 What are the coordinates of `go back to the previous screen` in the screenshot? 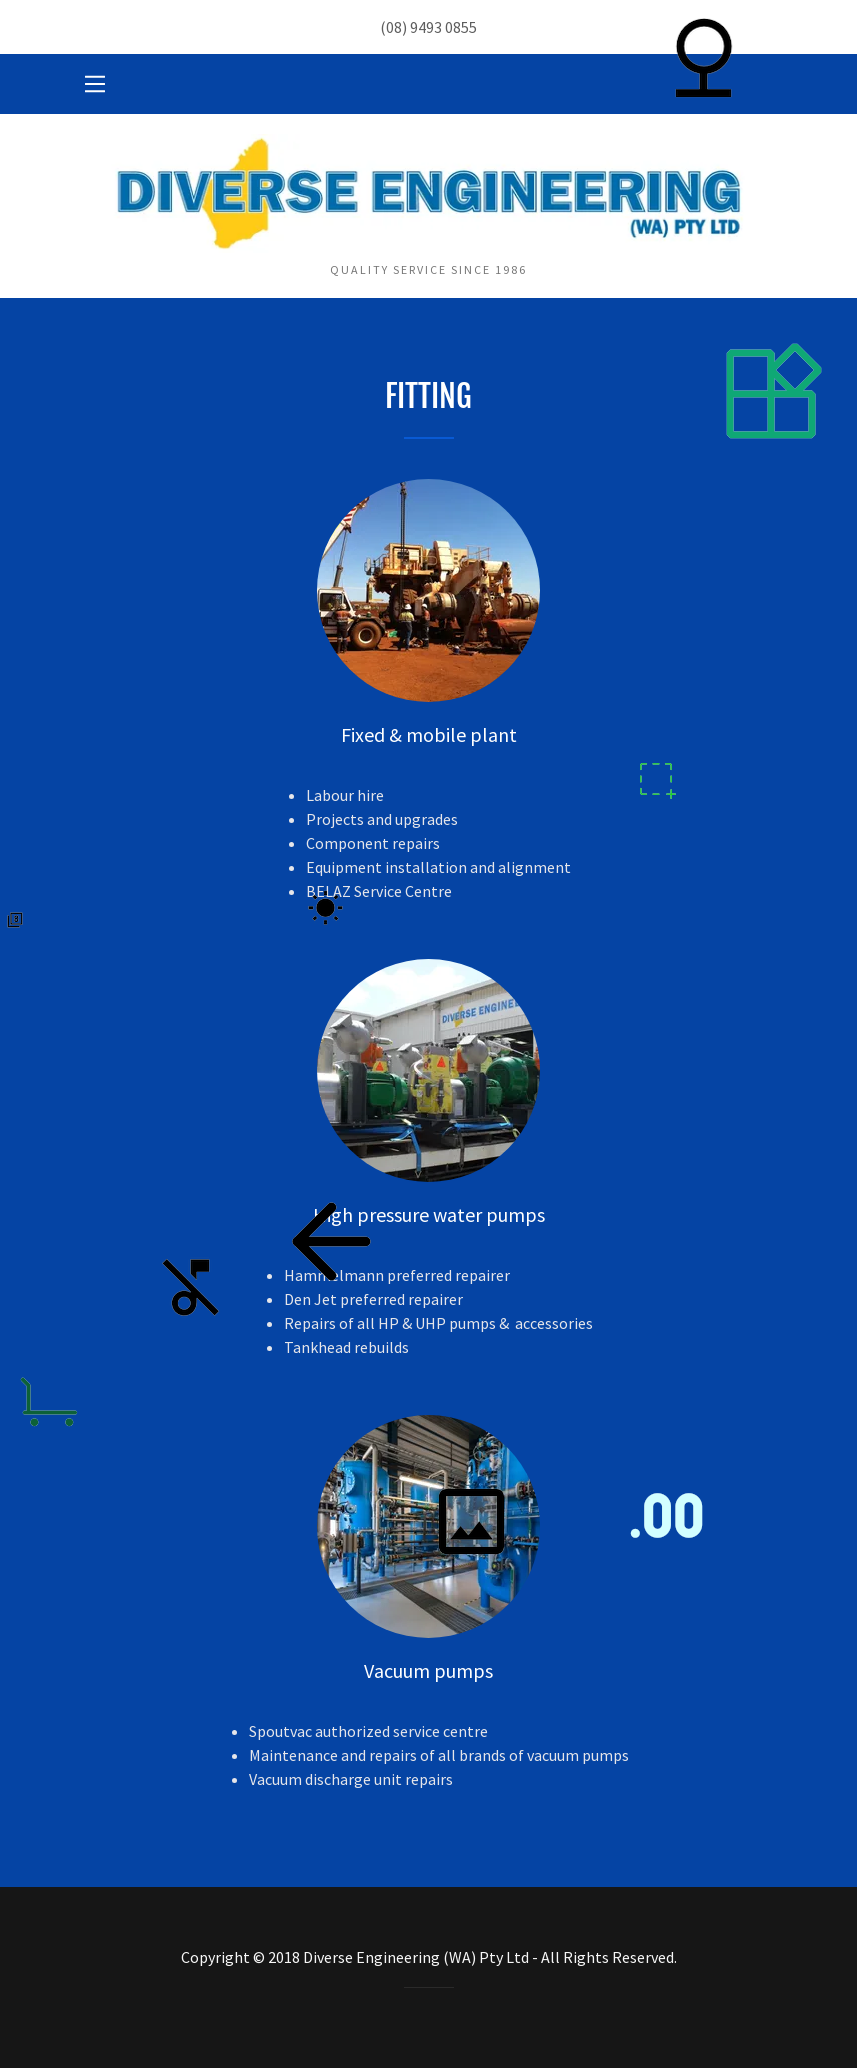 It's located at (331, 1241).